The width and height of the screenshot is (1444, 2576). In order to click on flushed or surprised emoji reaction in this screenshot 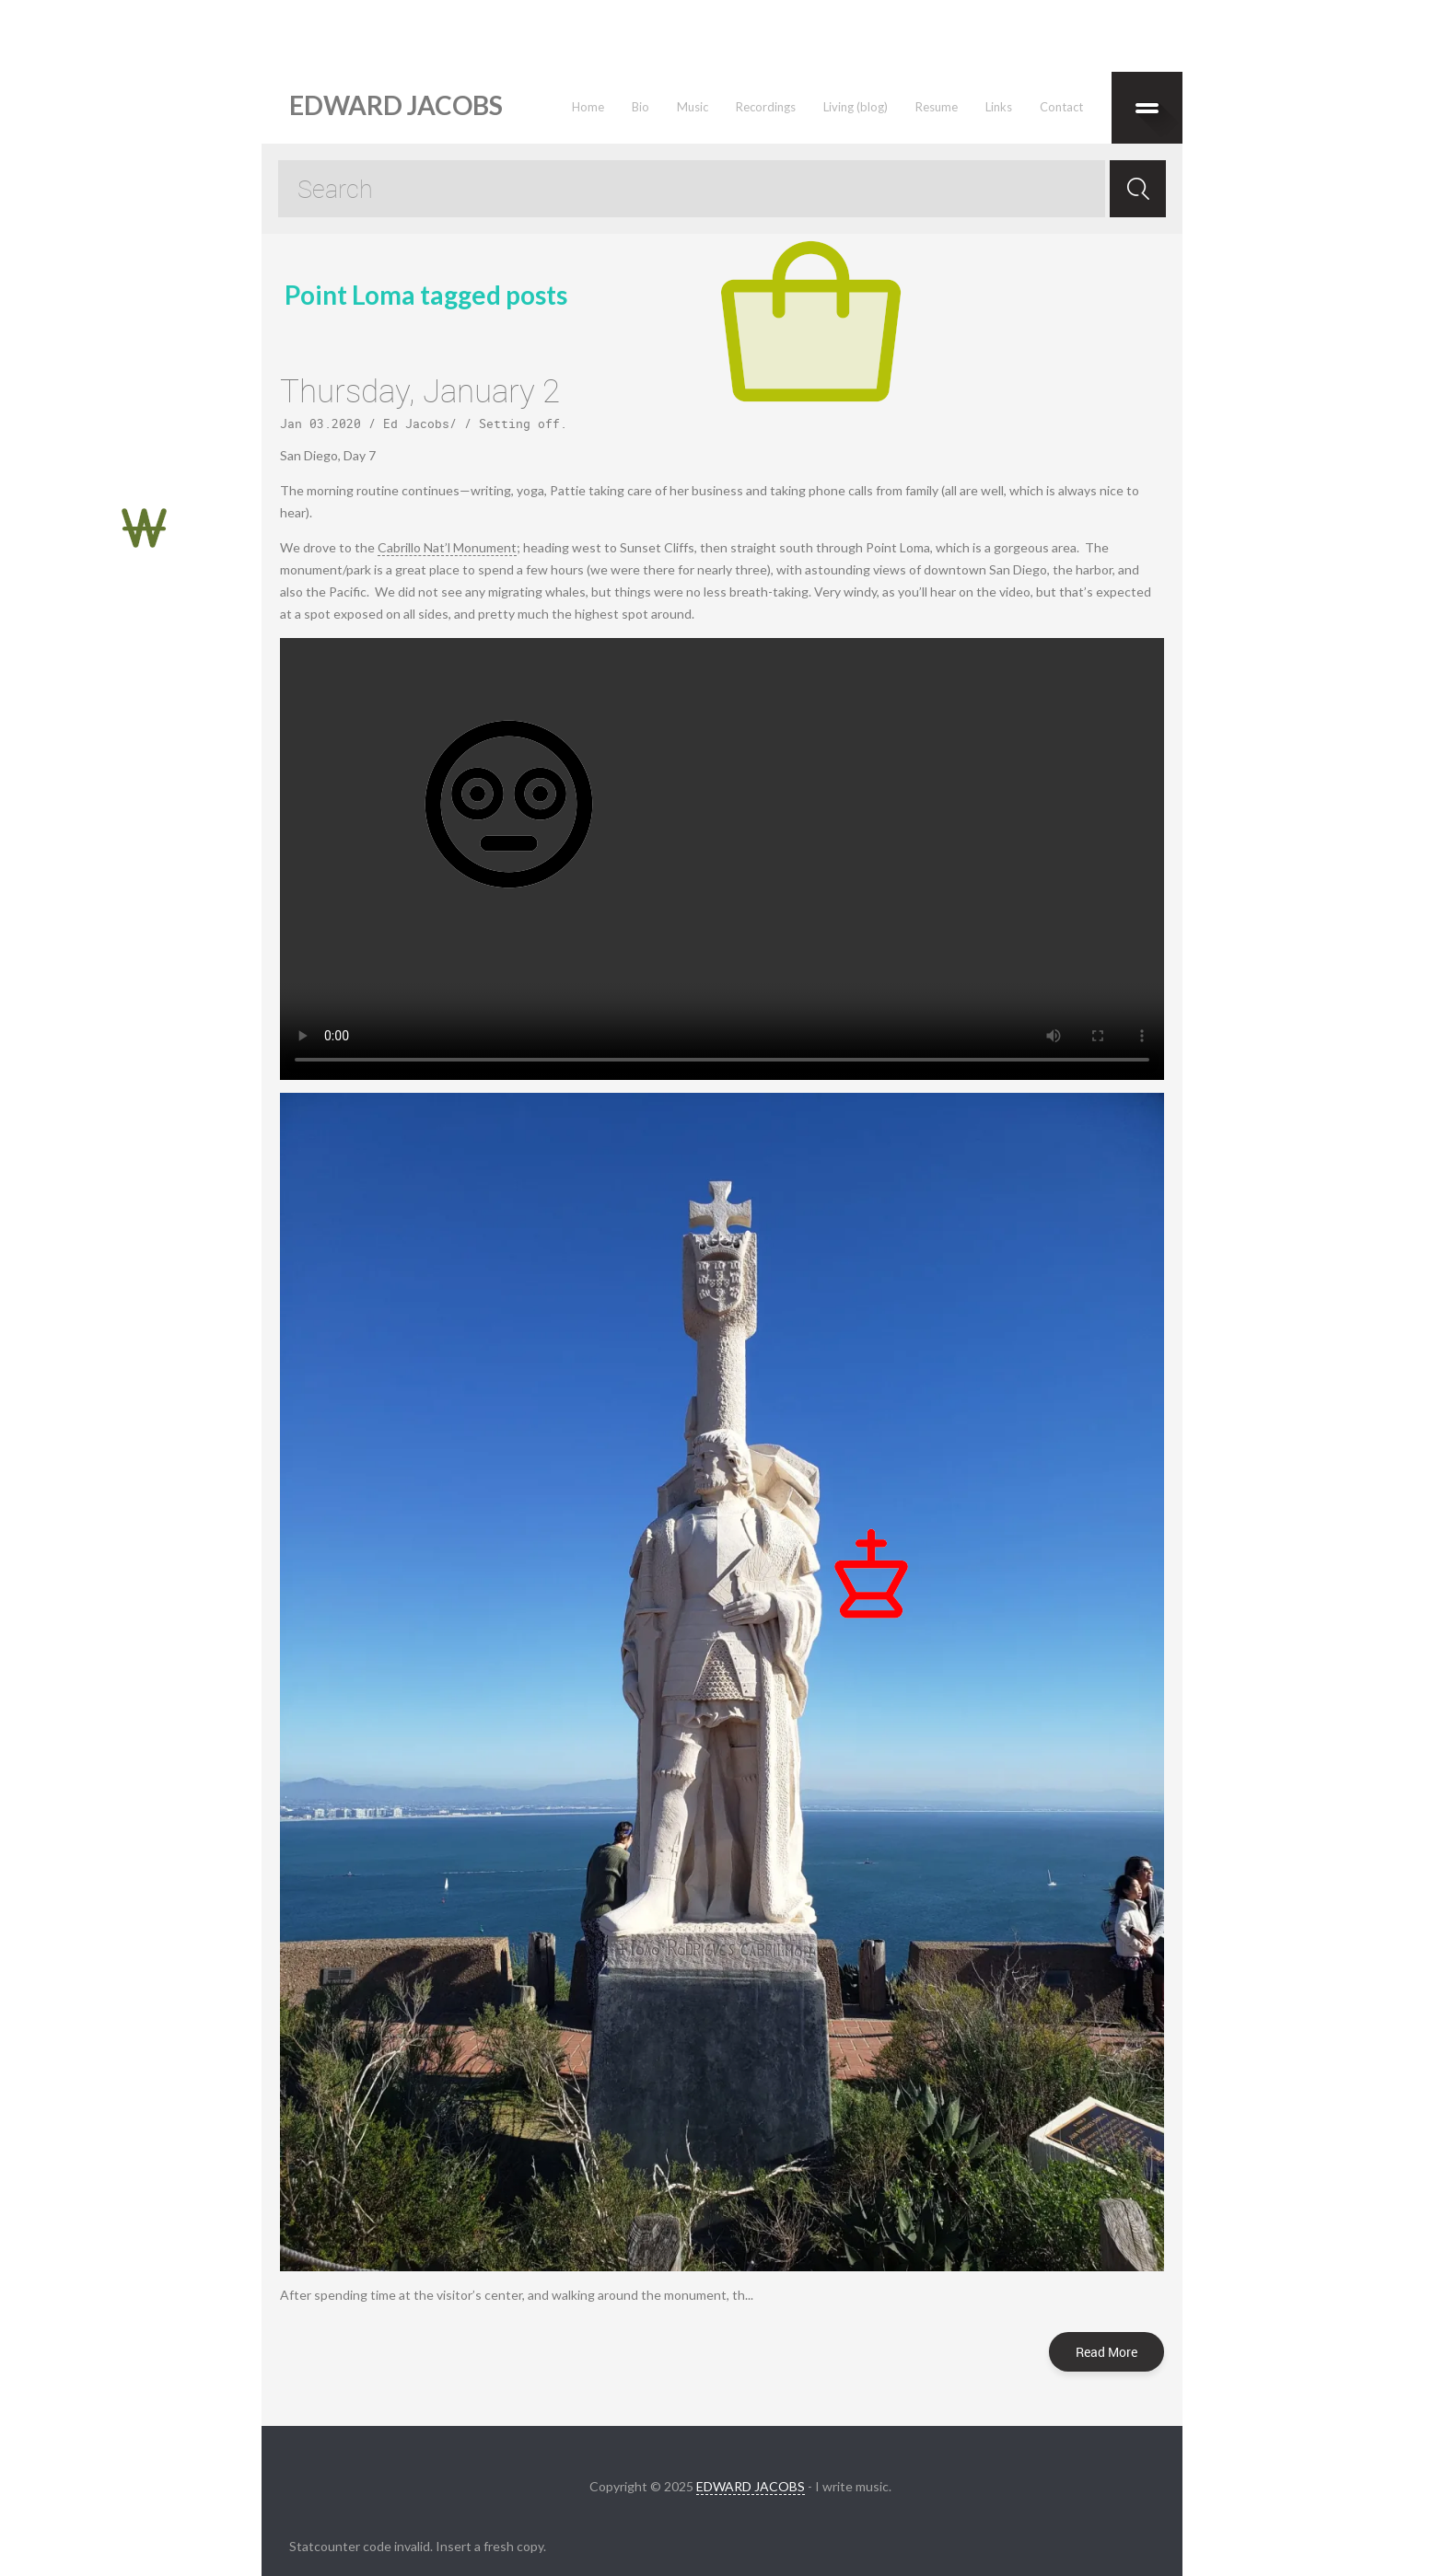, I will do `click(508, 804)`.